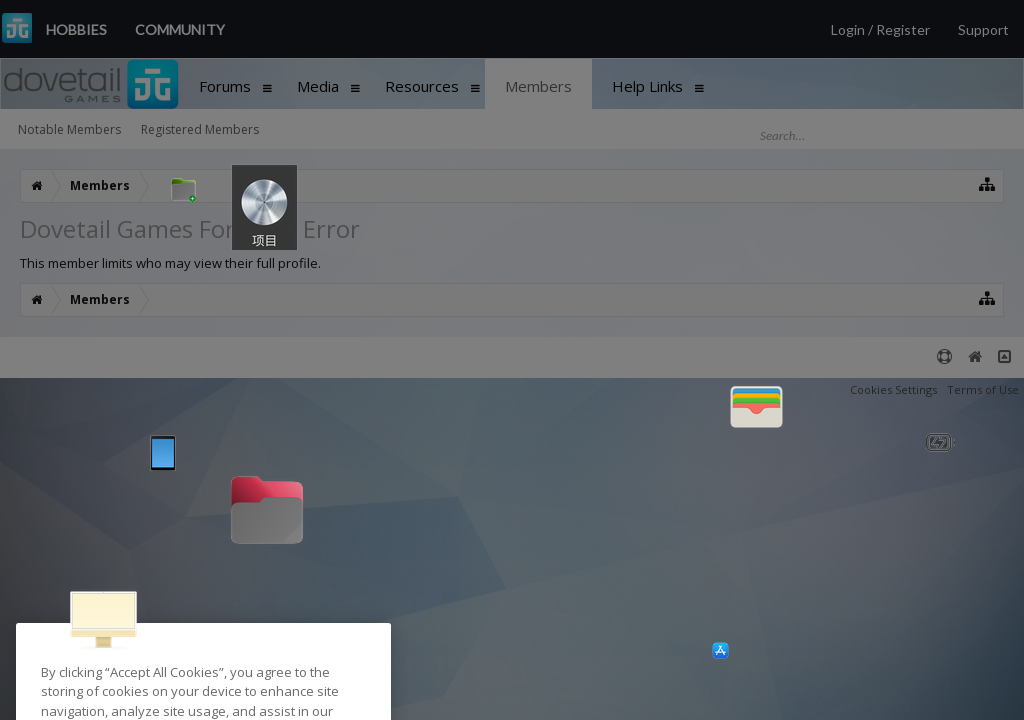 Image resolution: width=1024 pixels, height=720 pixels. Describe the element at coordinates (720, 650) in the screenshot. I see `open the App Store to browse and download apps` at that location.